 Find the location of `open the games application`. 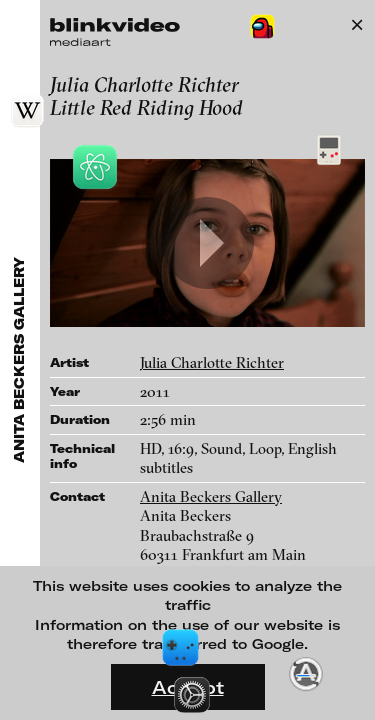

open the games application is located at coordinates (329, 150).